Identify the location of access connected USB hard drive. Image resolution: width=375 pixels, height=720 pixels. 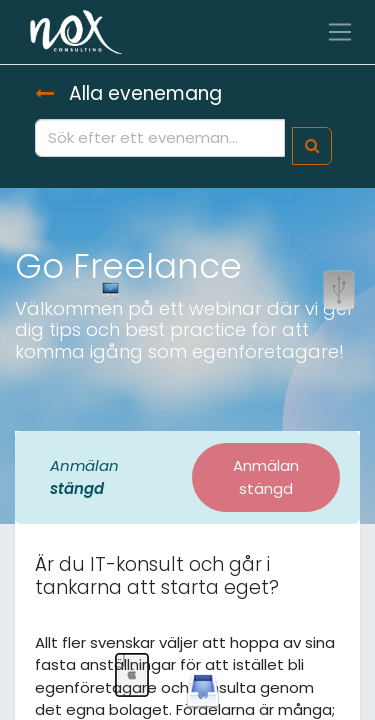
(339, 290).